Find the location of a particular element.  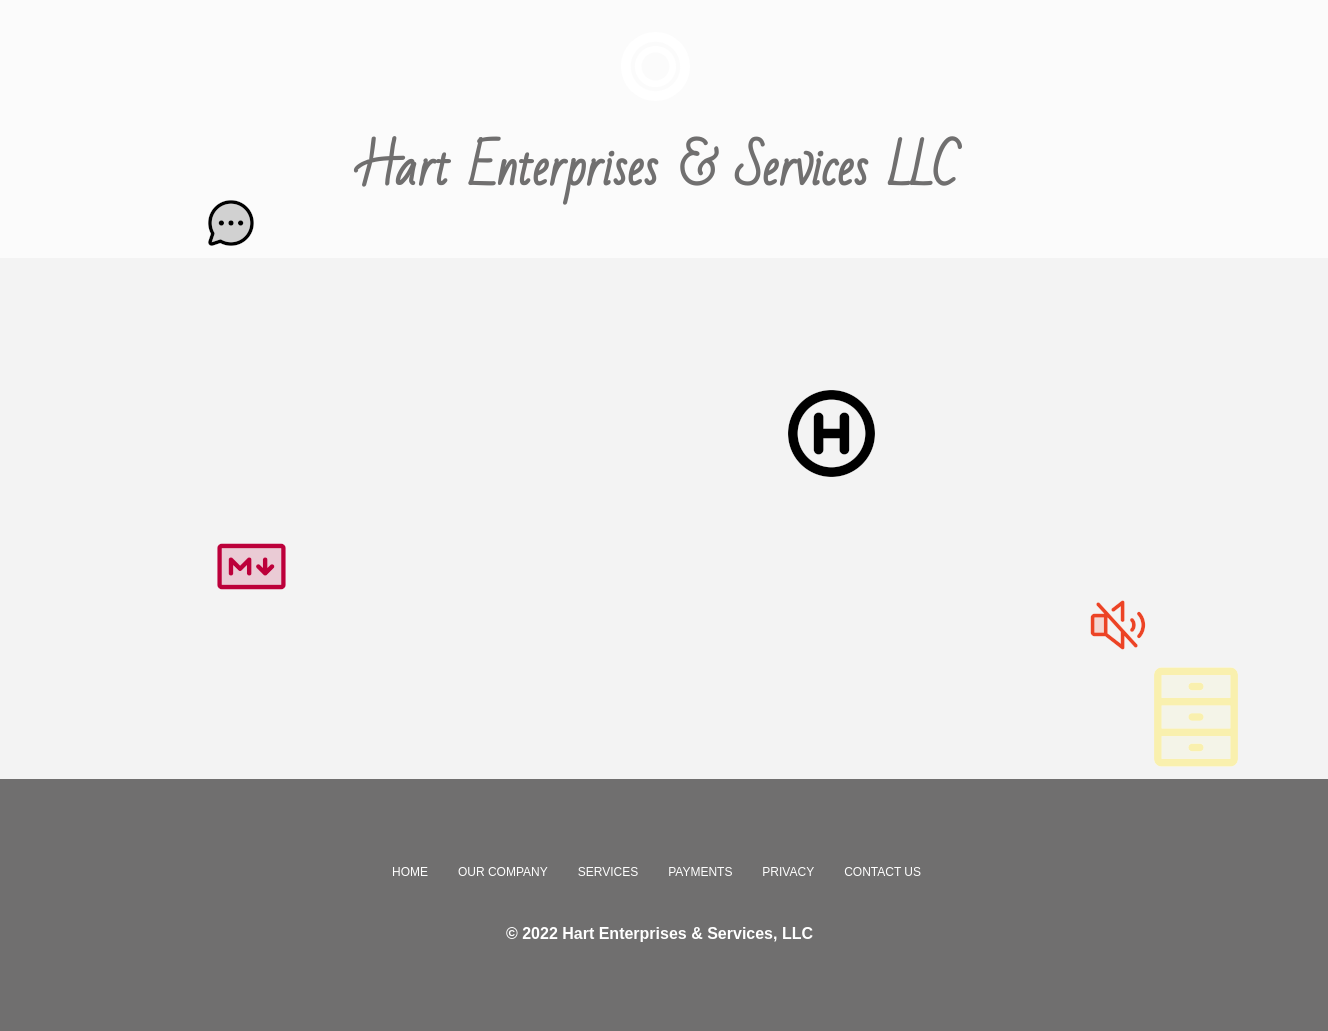

browse furniture or home decor items is located at coordinates (1196, 717).